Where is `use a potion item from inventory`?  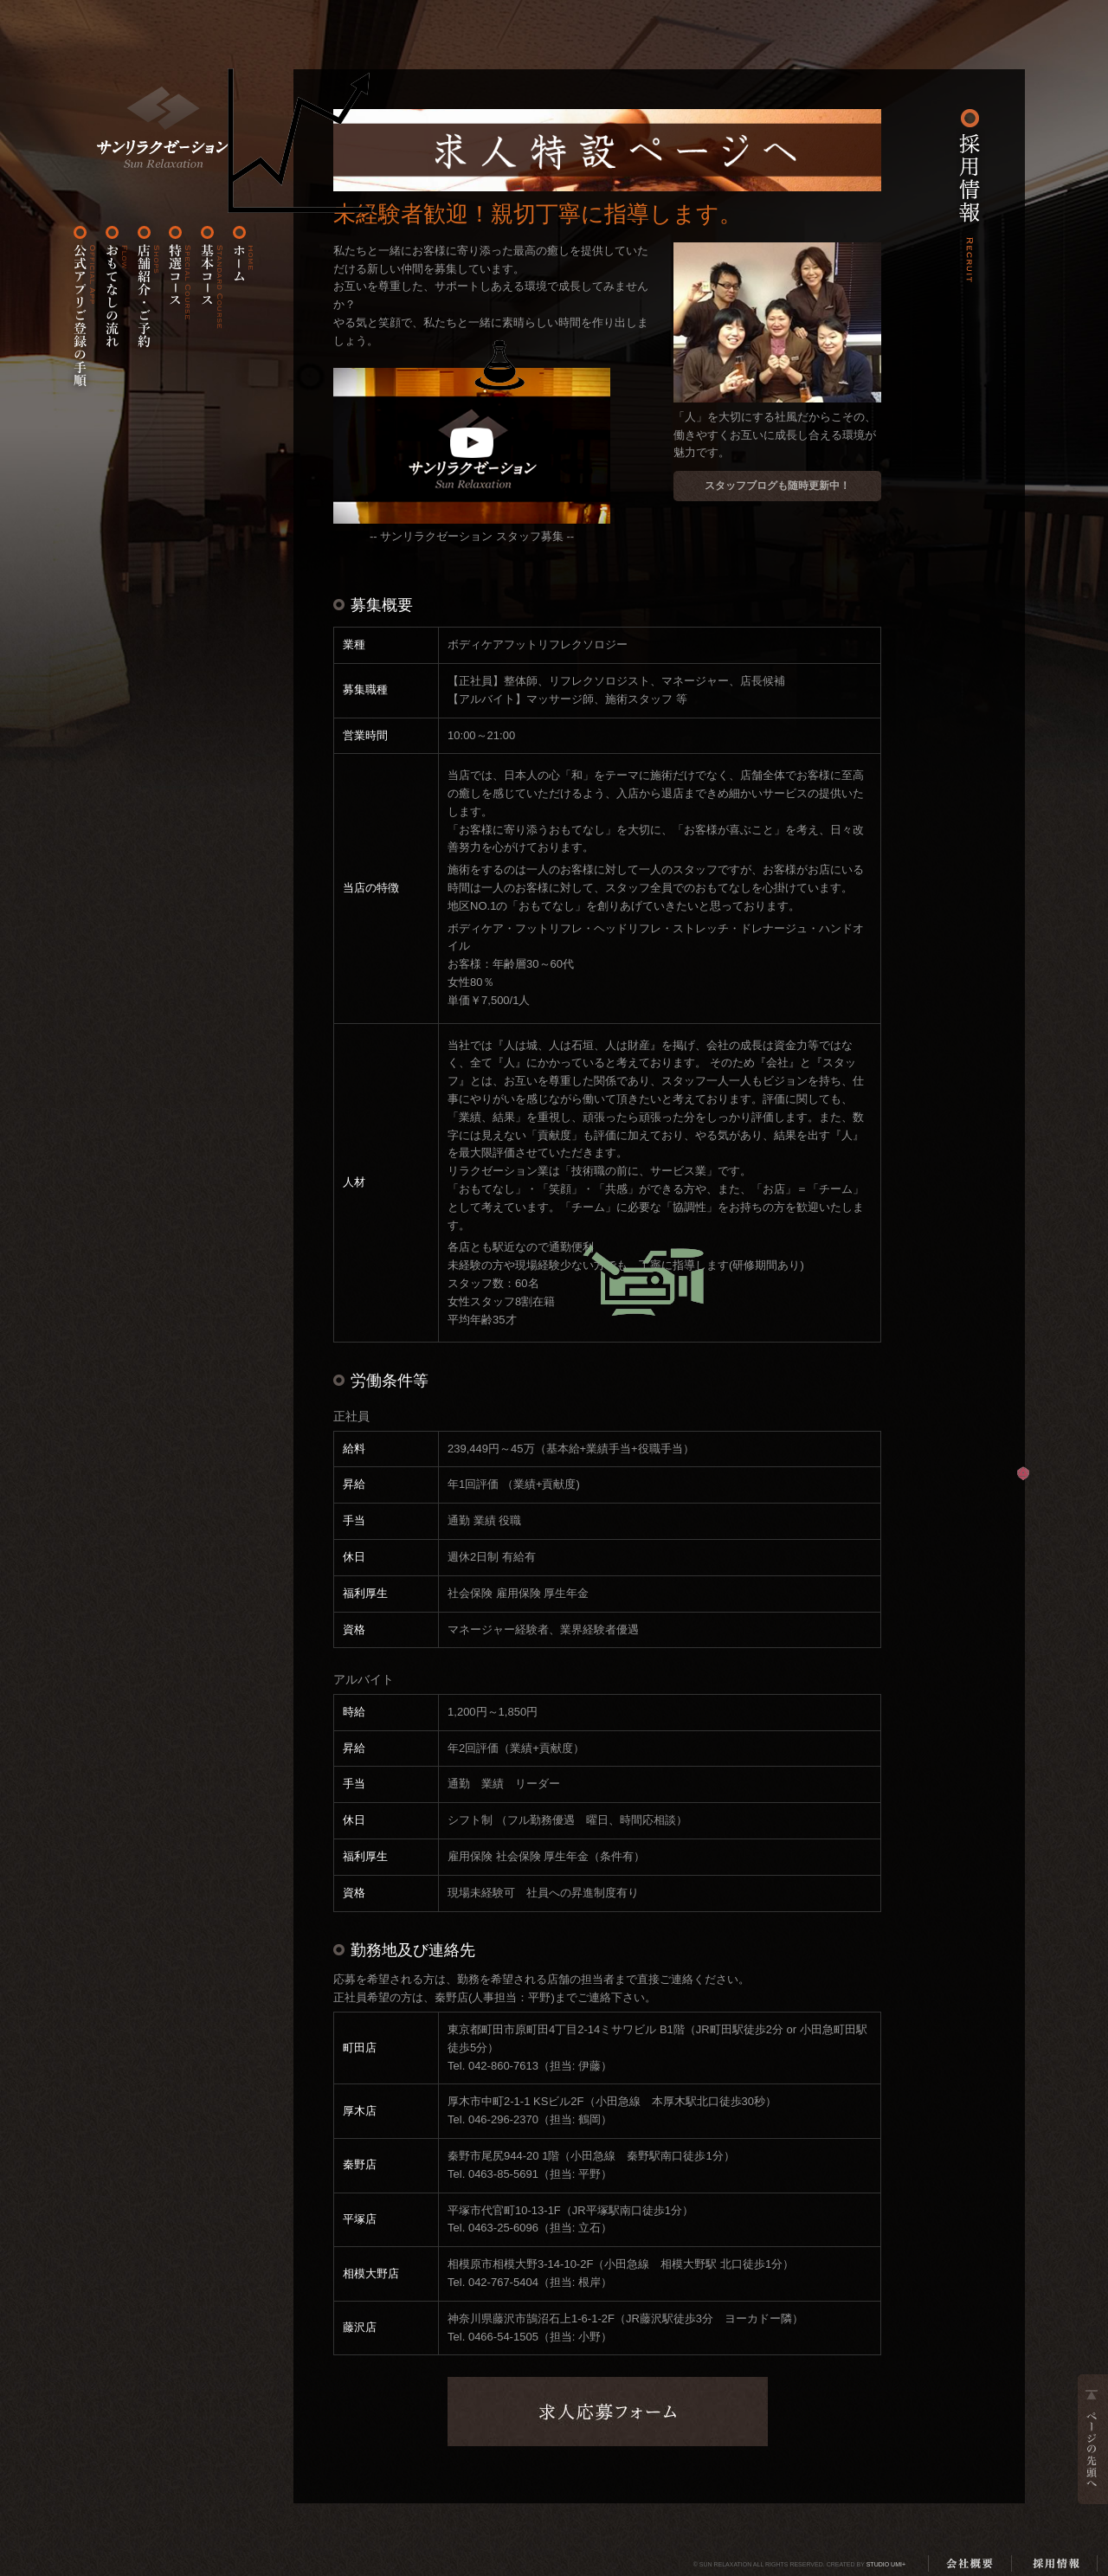 use a potion item from inventory is located at coordinates (499, 365).